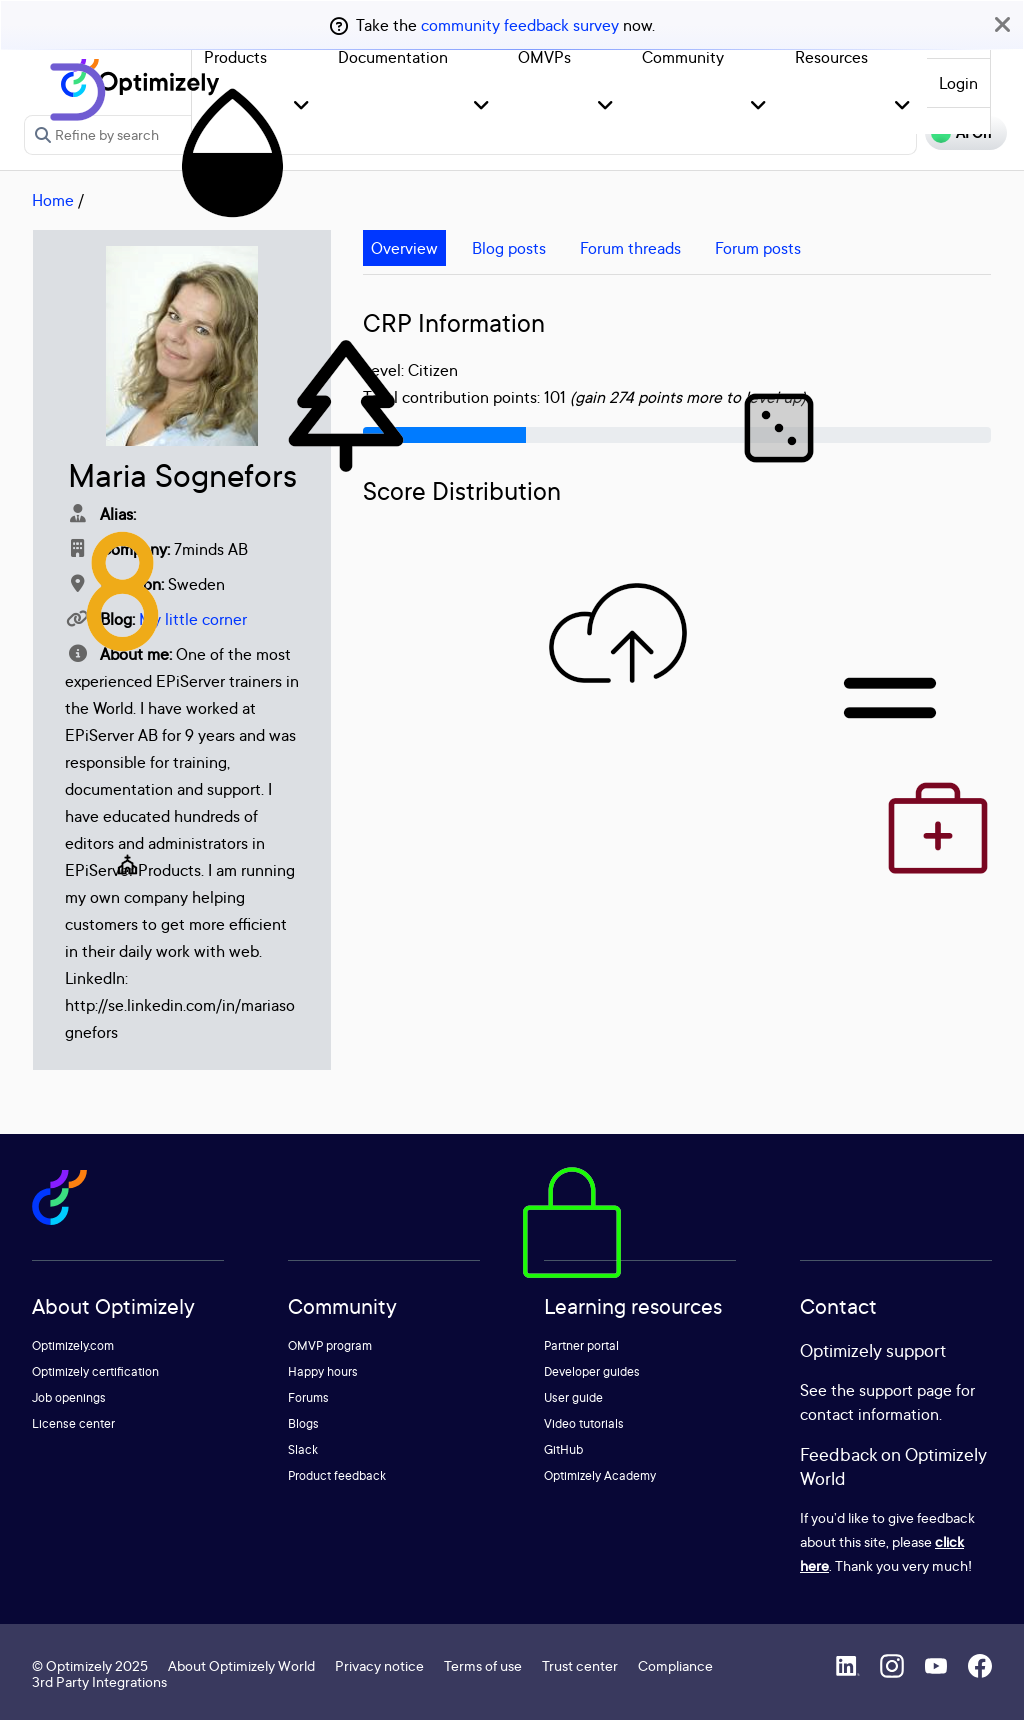  Describe the element at coordinates (779, 428) in the screenshot. I see `roll dice or generate random number` at that location.